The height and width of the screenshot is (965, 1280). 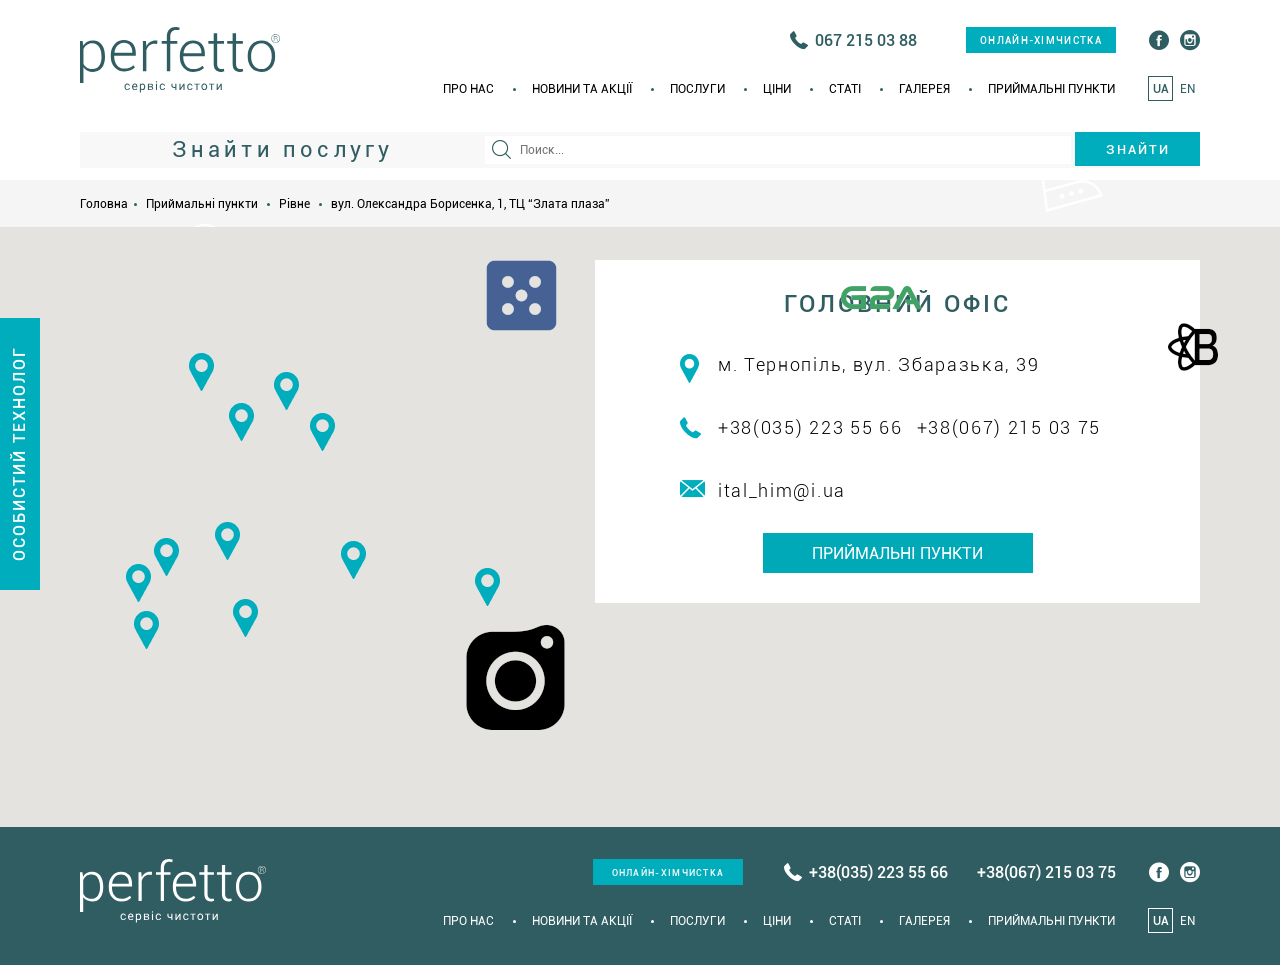 What do you see at coordinates (881, 297) in the screenshot?
I see `visit the G2A gaming marketplace` at bounding box center [881, 297].